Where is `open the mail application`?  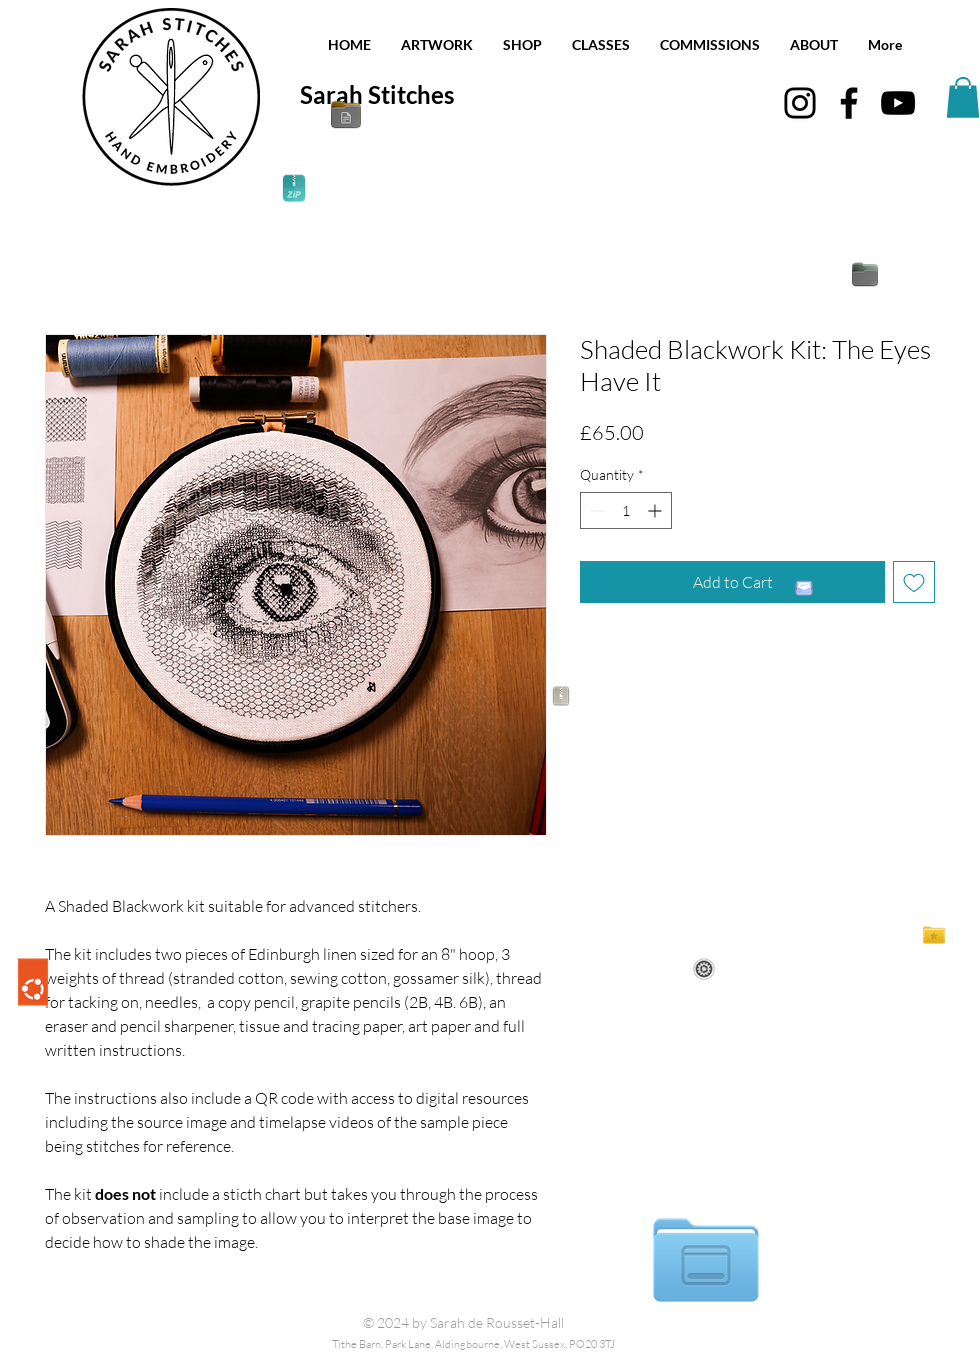 open the mail application is located at coordinates (804, 588).